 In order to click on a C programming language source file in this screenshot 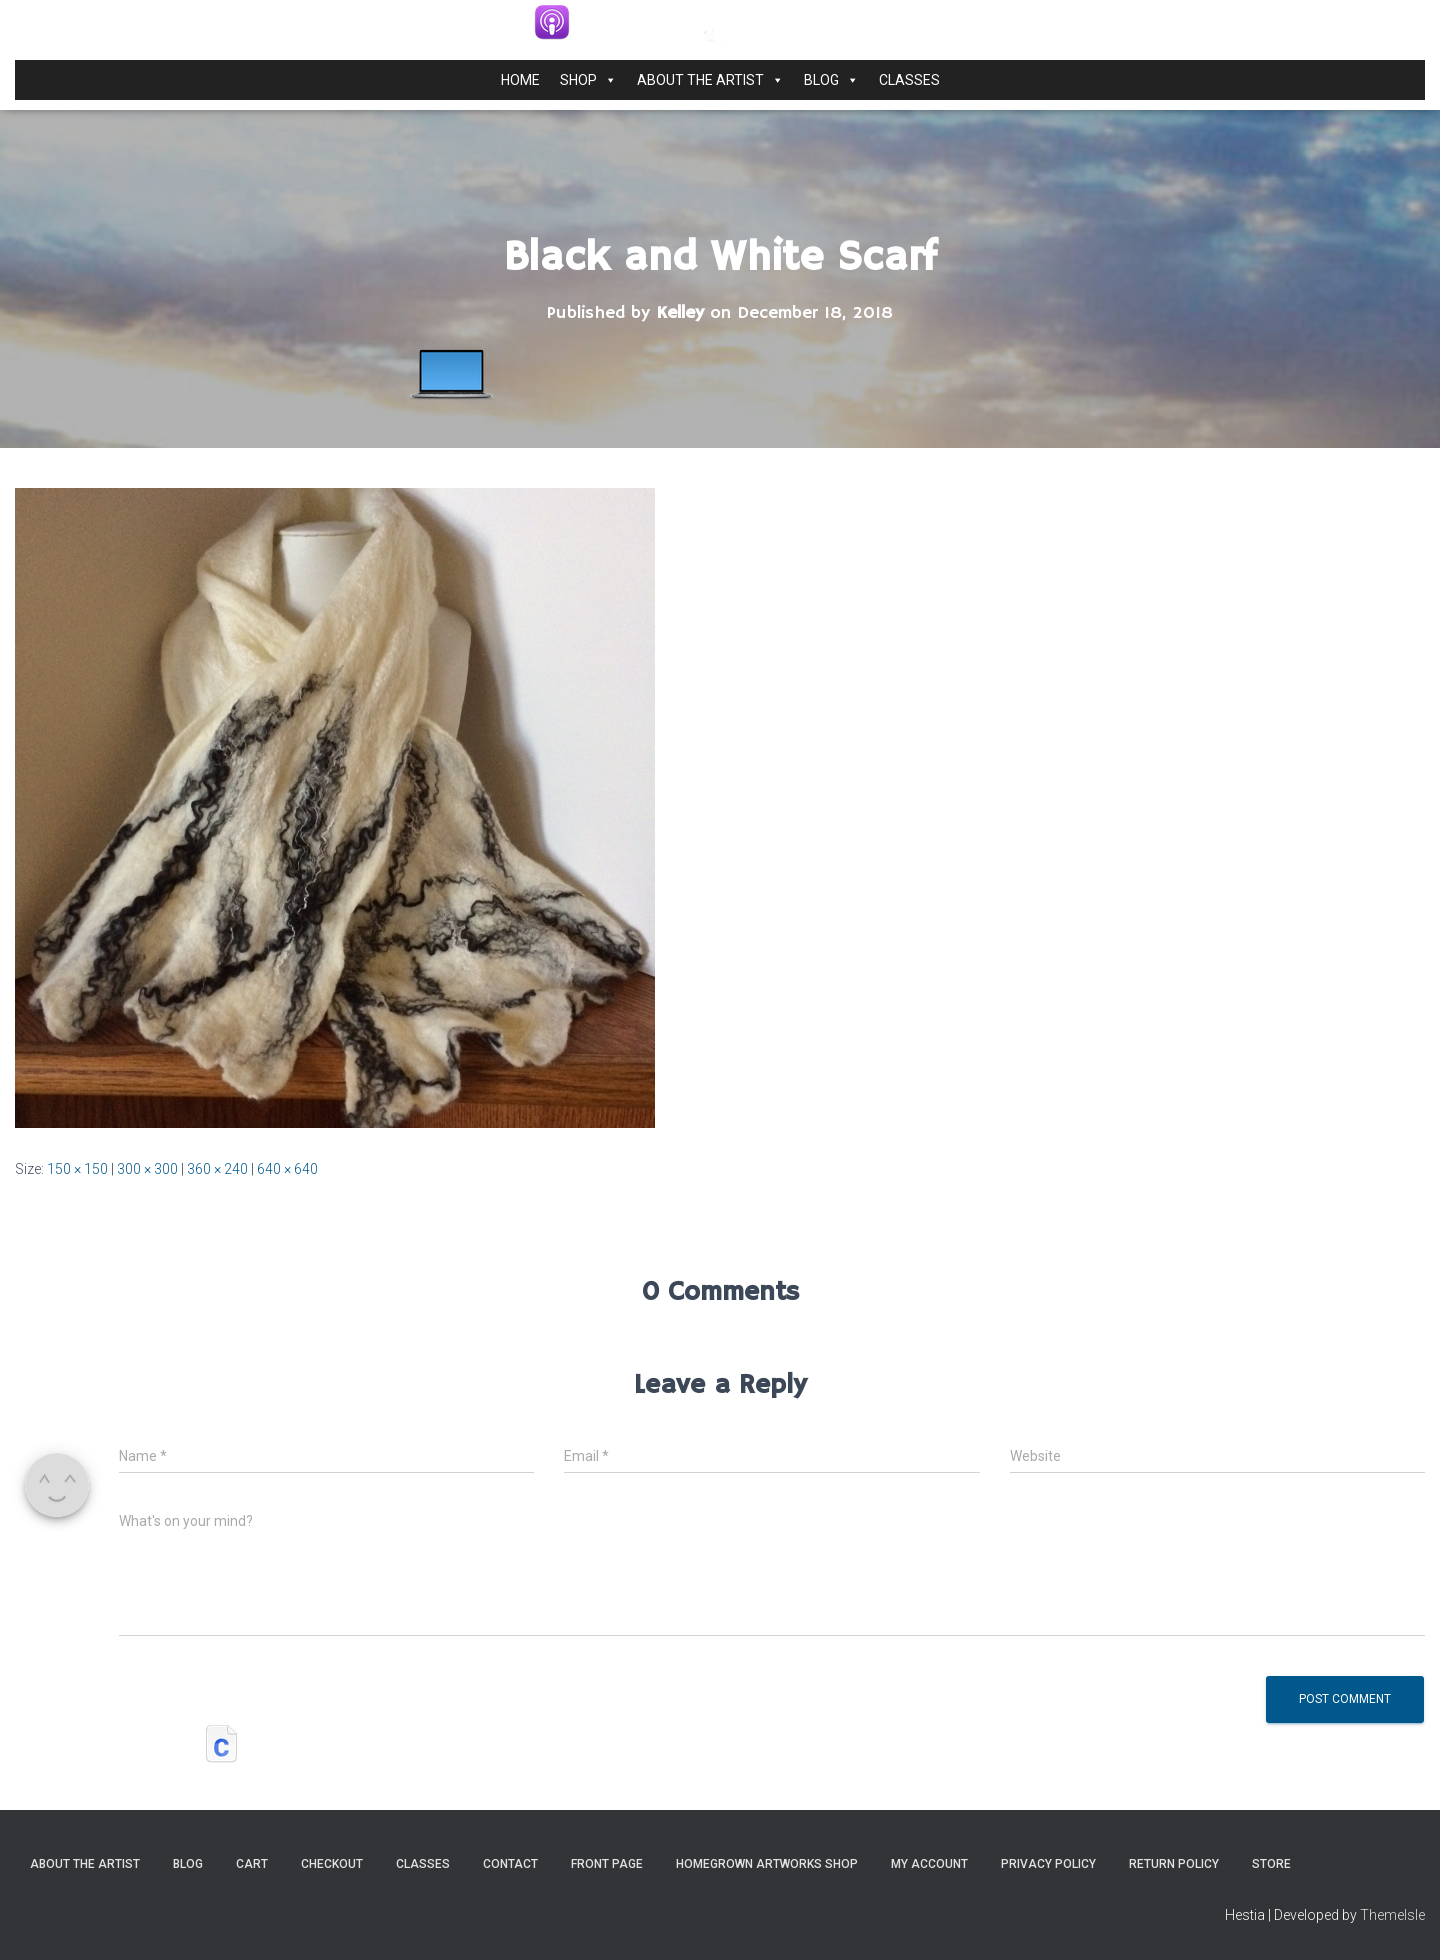, I will do `click(221, 1743)`.